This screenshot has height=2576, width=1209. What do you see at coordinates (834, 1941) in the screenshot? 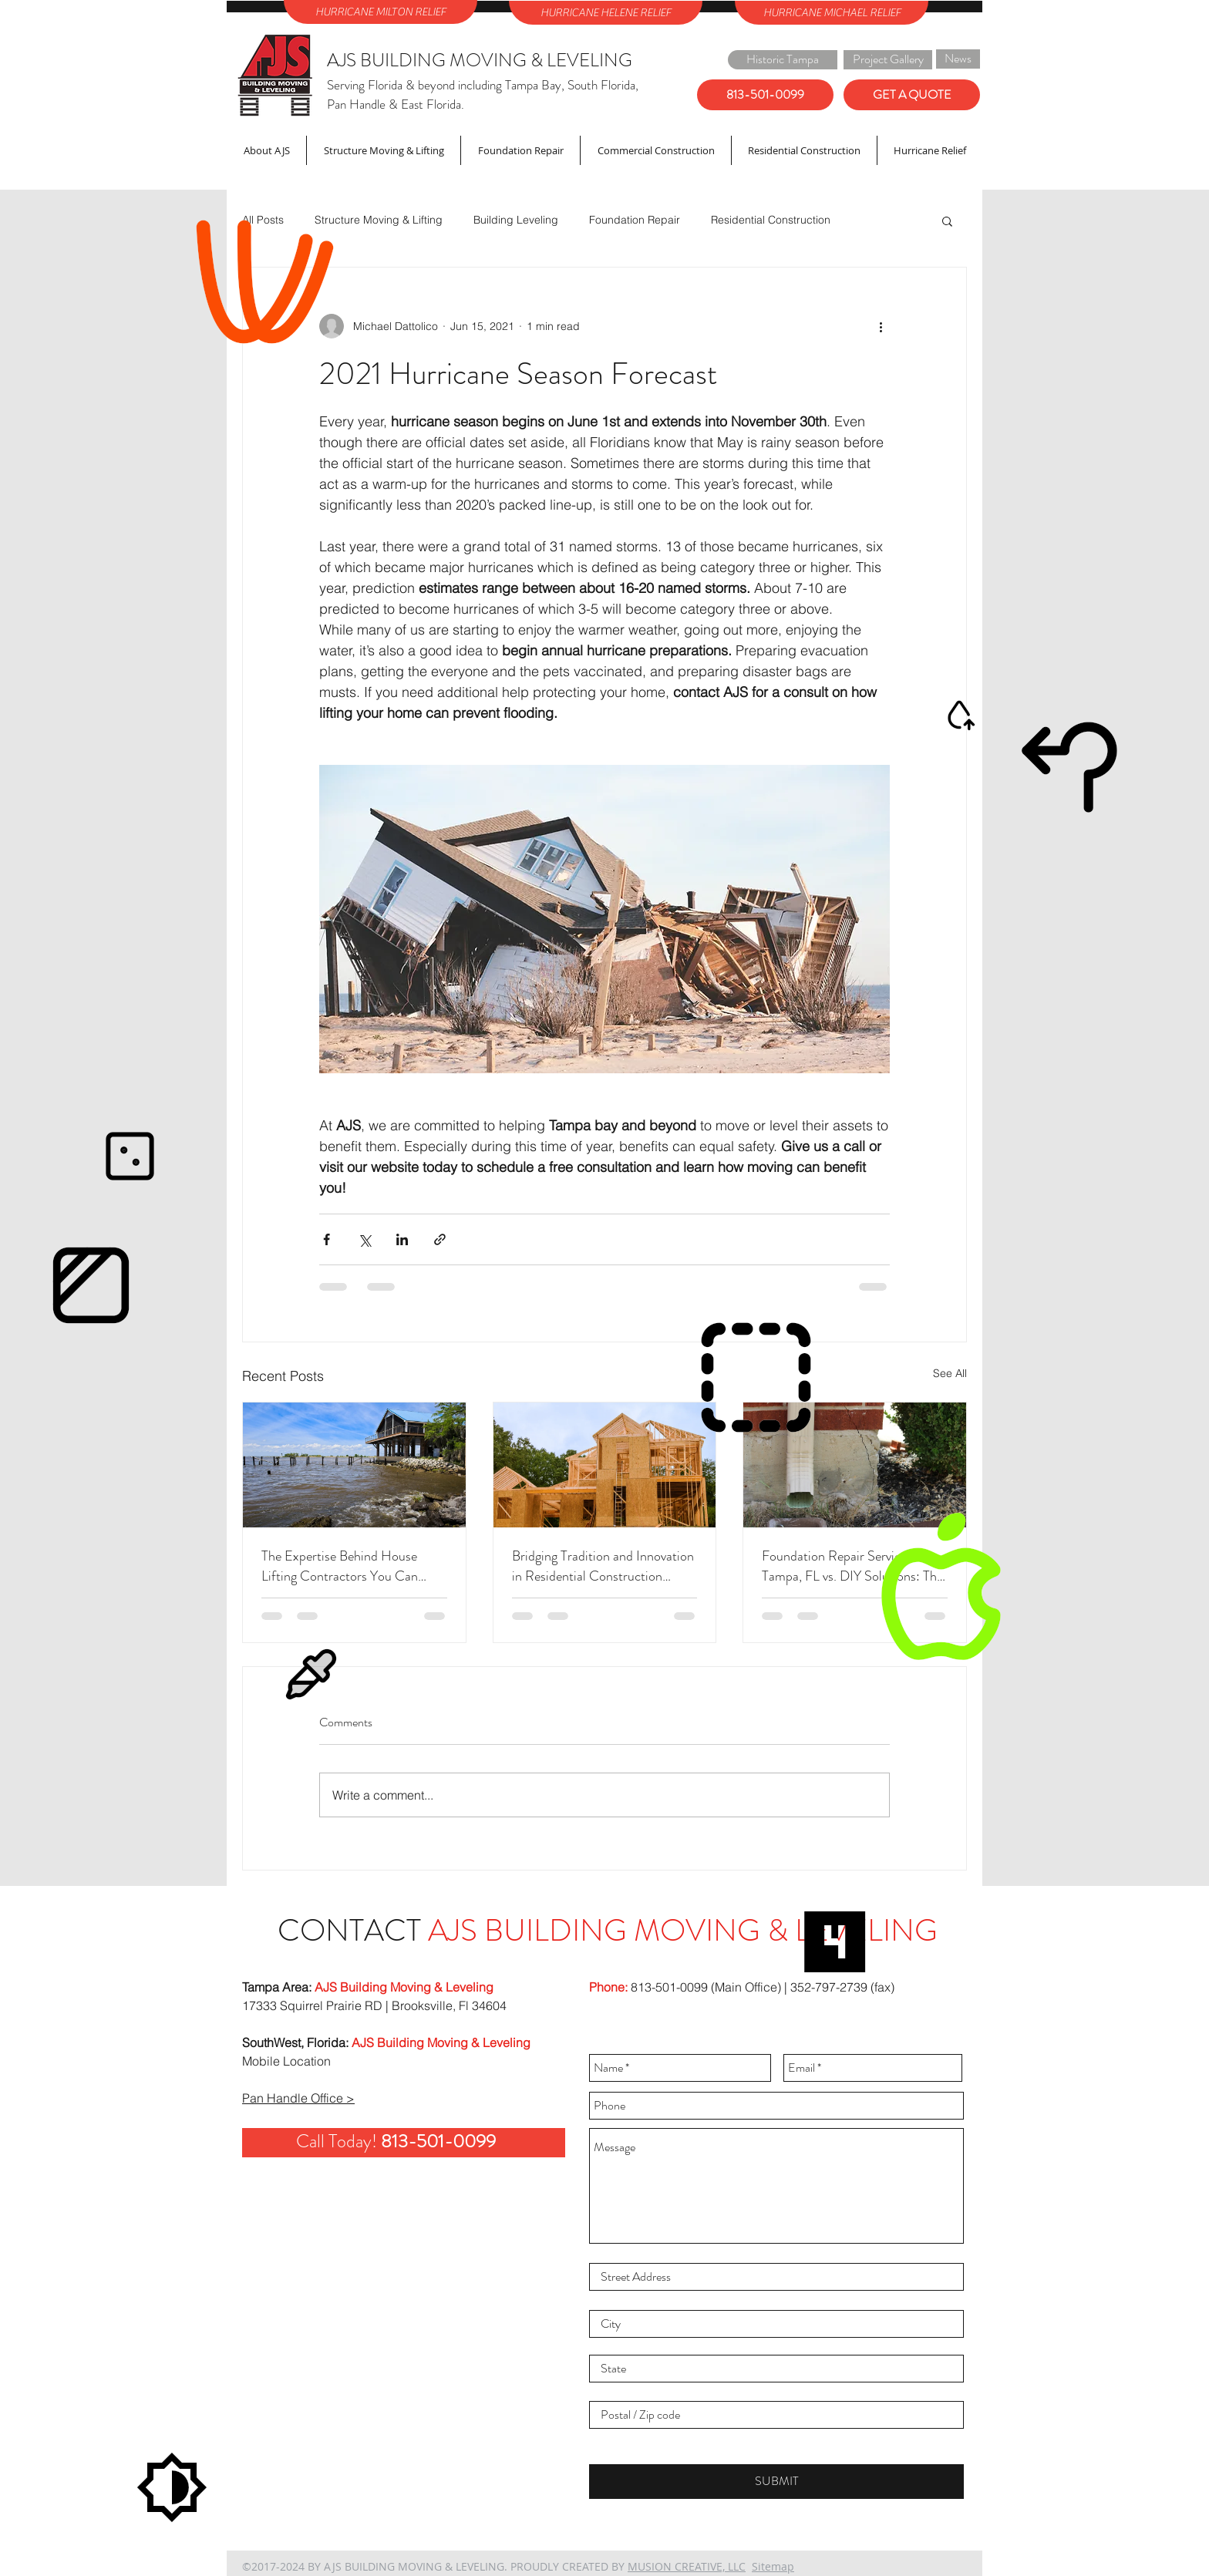
I see `select filter or preset number 4` at bounding box center [834, 1941].